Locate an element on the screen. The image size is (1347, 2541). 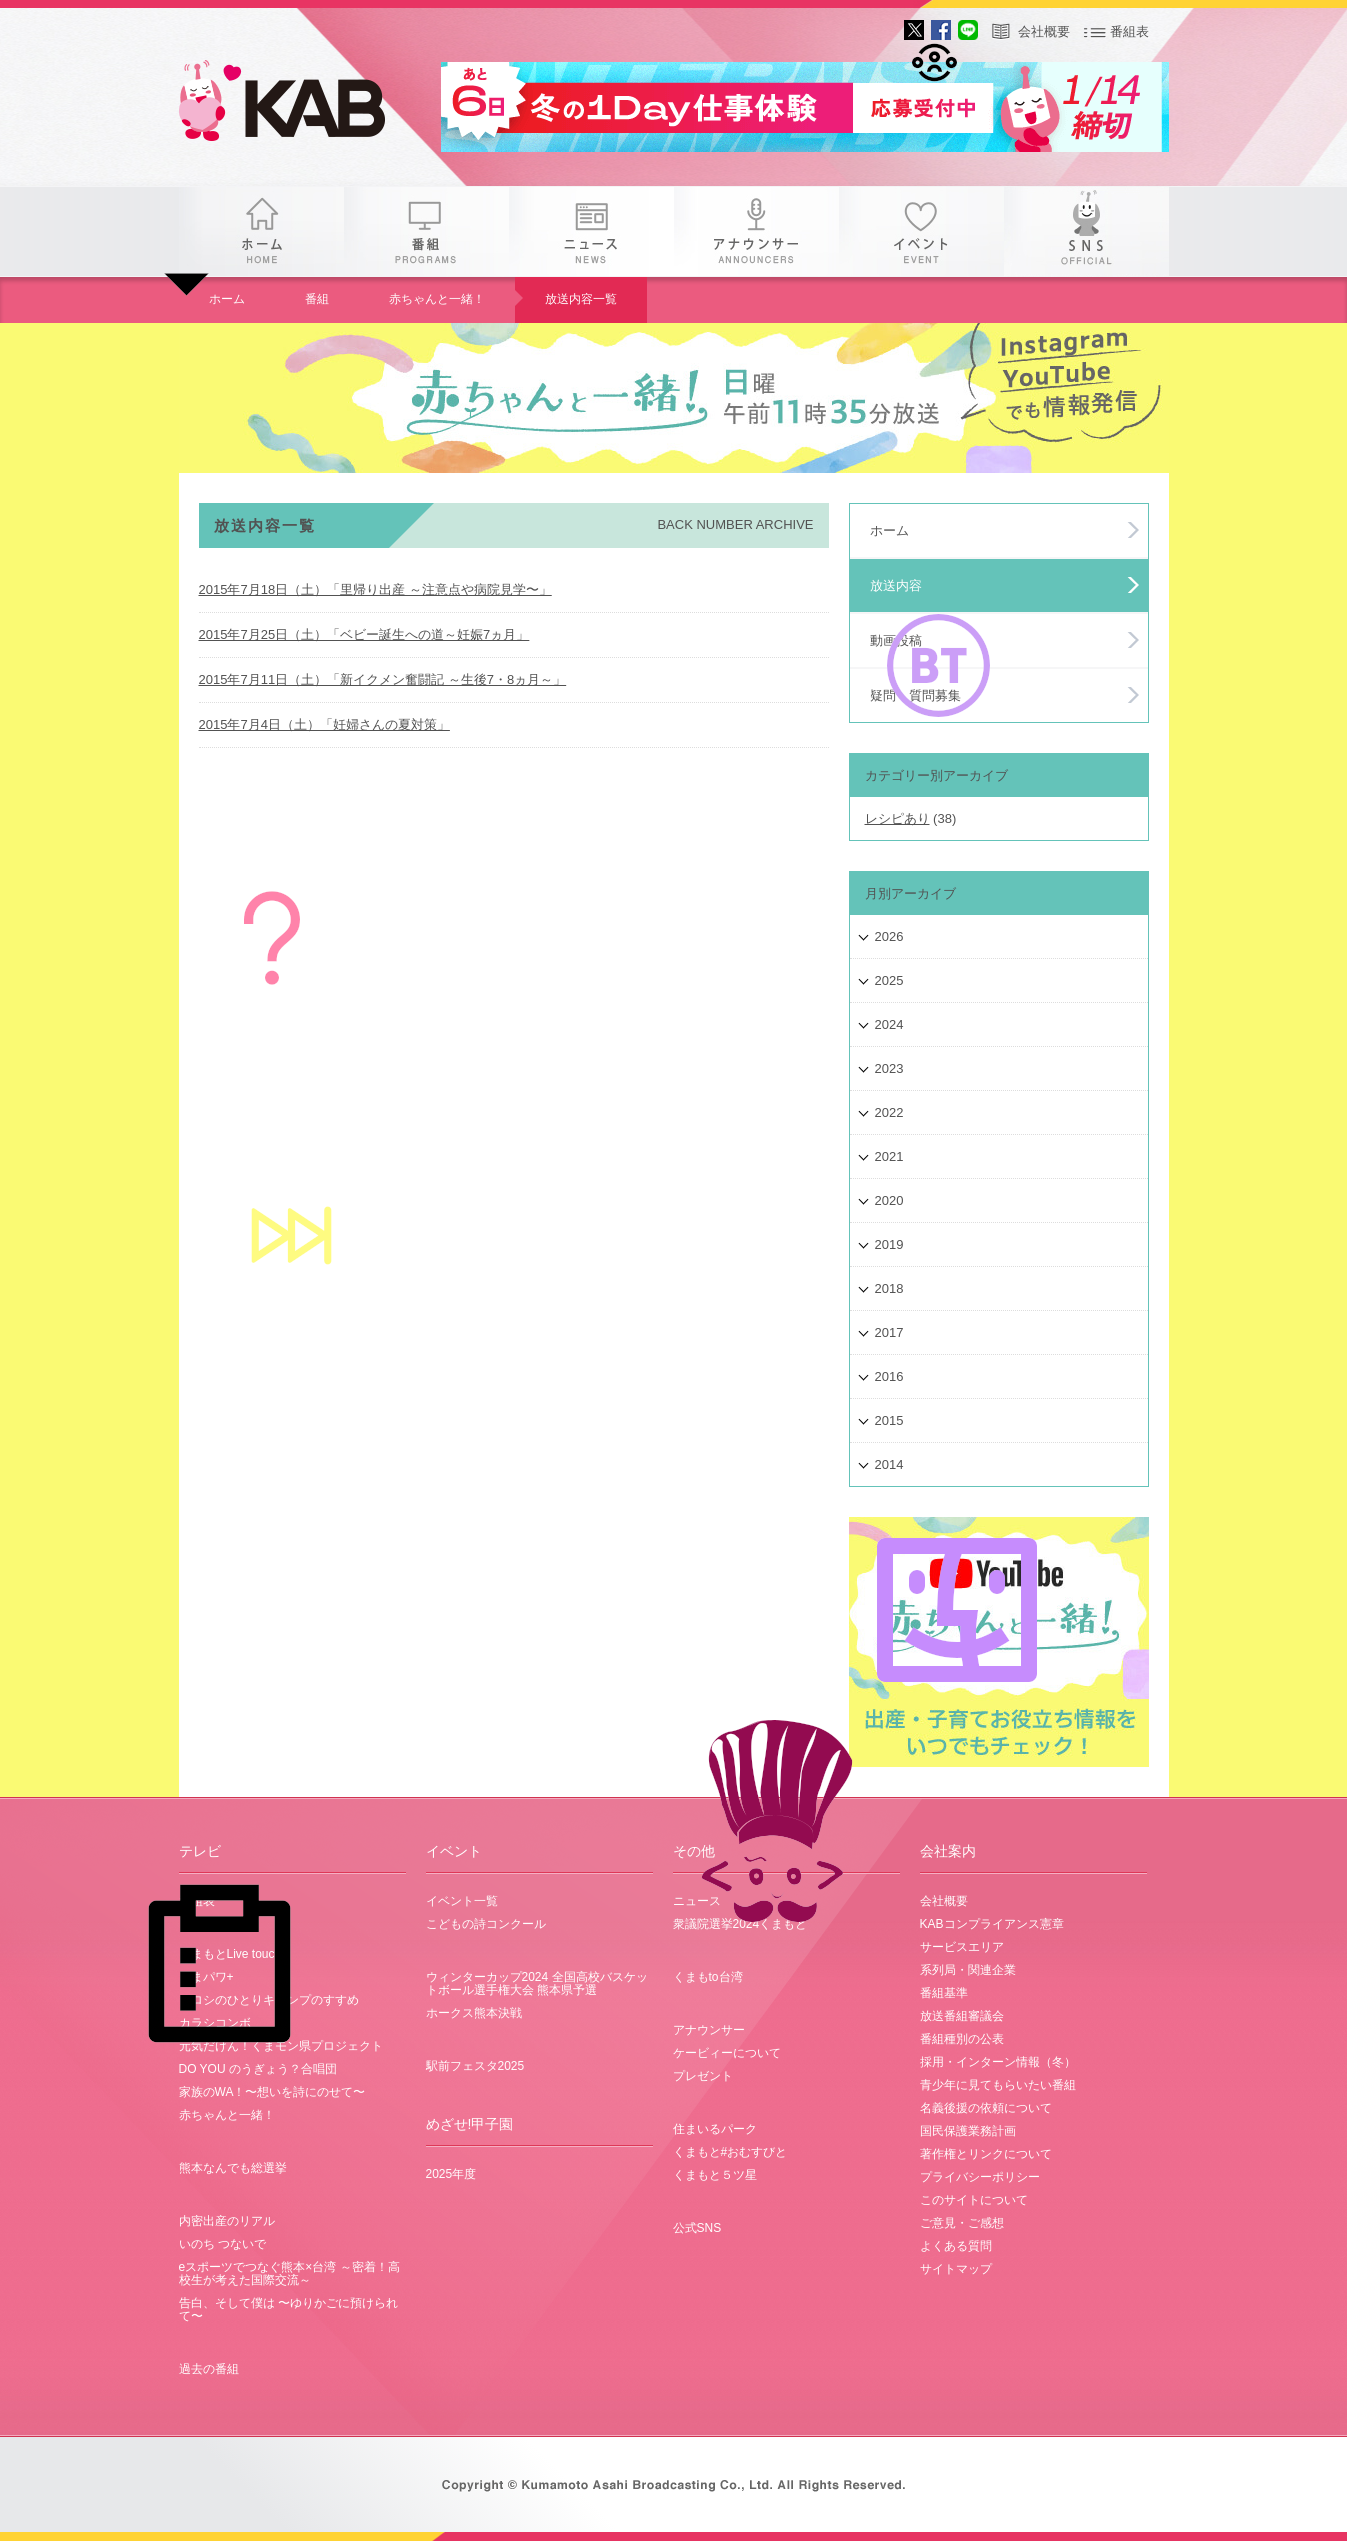
expand a dropdown menu is located at coordinates (186, 284).